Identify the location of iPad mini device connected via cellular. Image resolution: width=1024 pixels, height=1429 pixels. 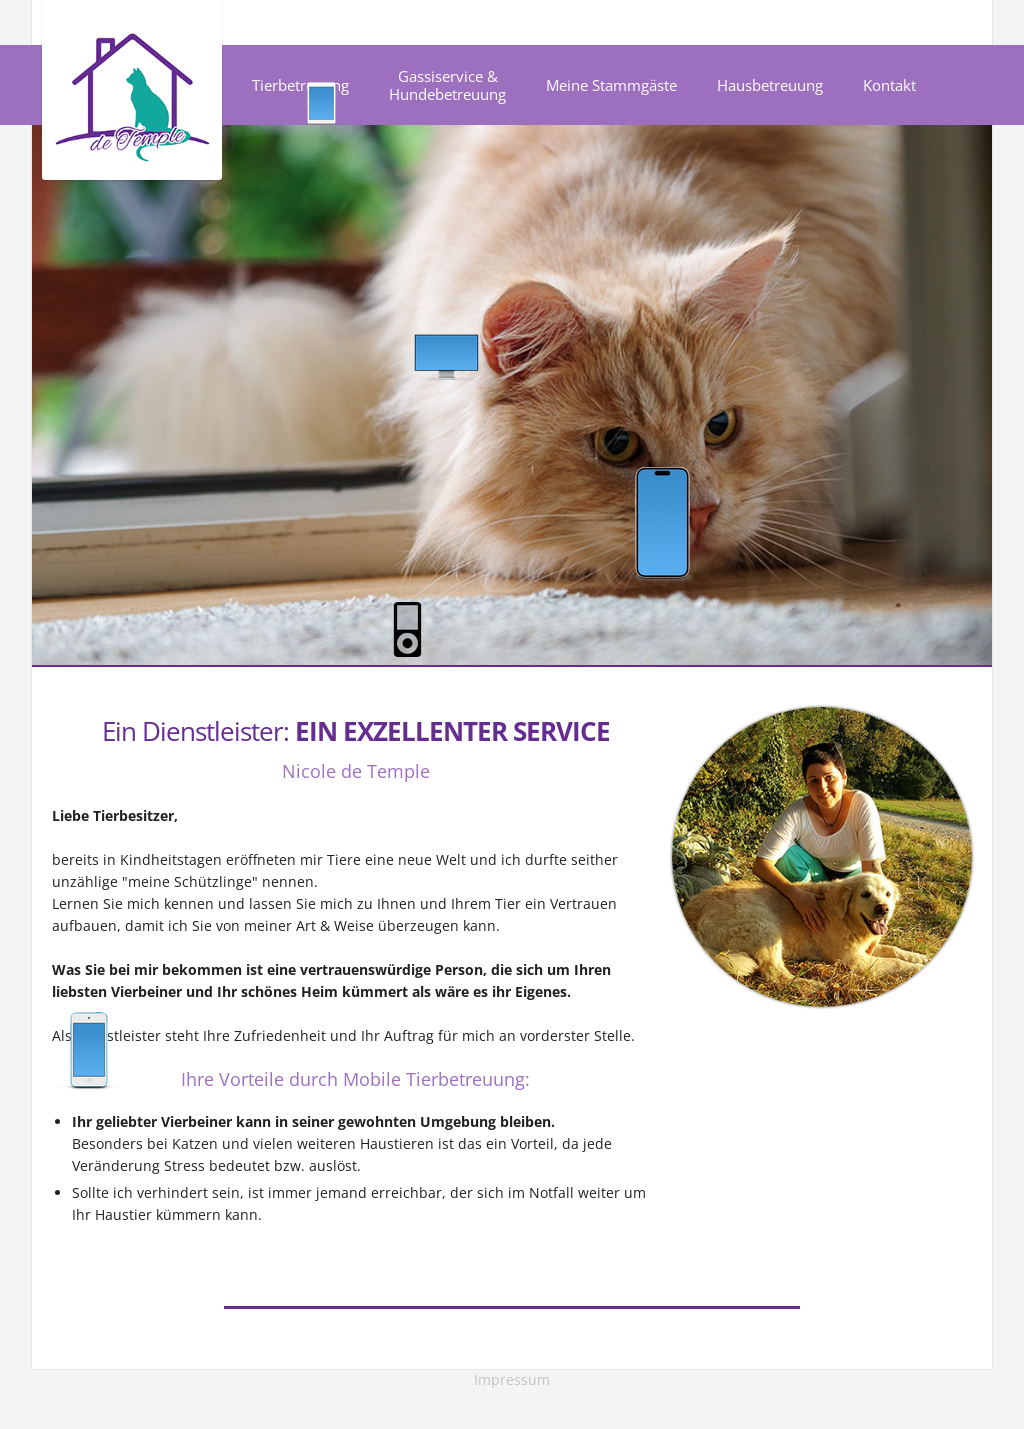
(321, 99).